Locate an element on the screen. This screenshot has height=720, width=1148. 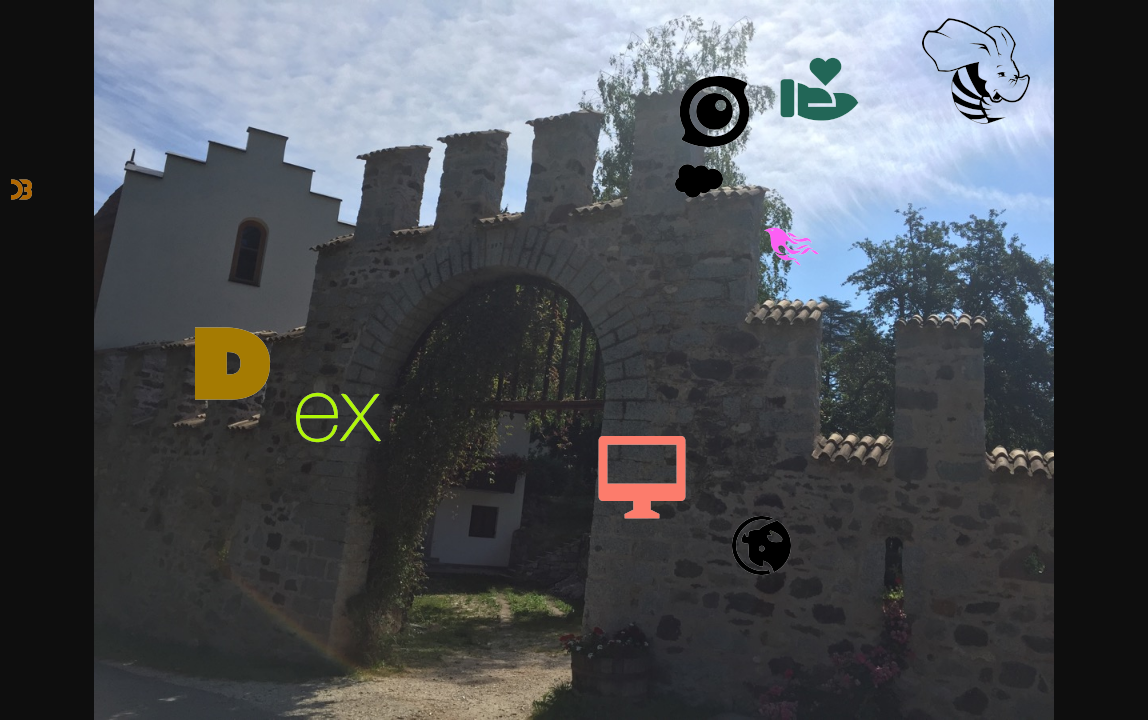
D3.js data visualization library logo is located at coordinates (21, 189).